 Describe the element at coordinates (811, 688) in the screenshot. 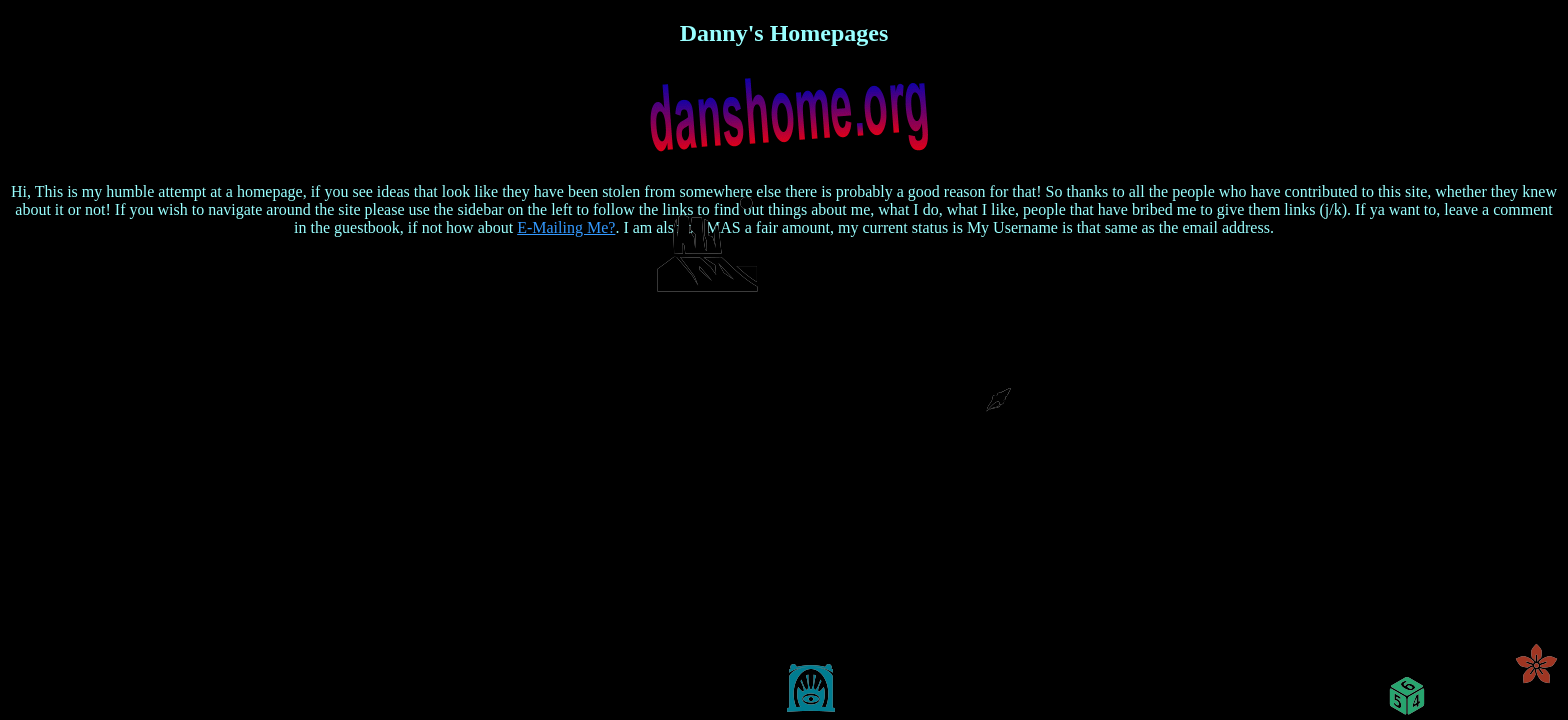

I see `mysterious or hidden content reveal` at that location.